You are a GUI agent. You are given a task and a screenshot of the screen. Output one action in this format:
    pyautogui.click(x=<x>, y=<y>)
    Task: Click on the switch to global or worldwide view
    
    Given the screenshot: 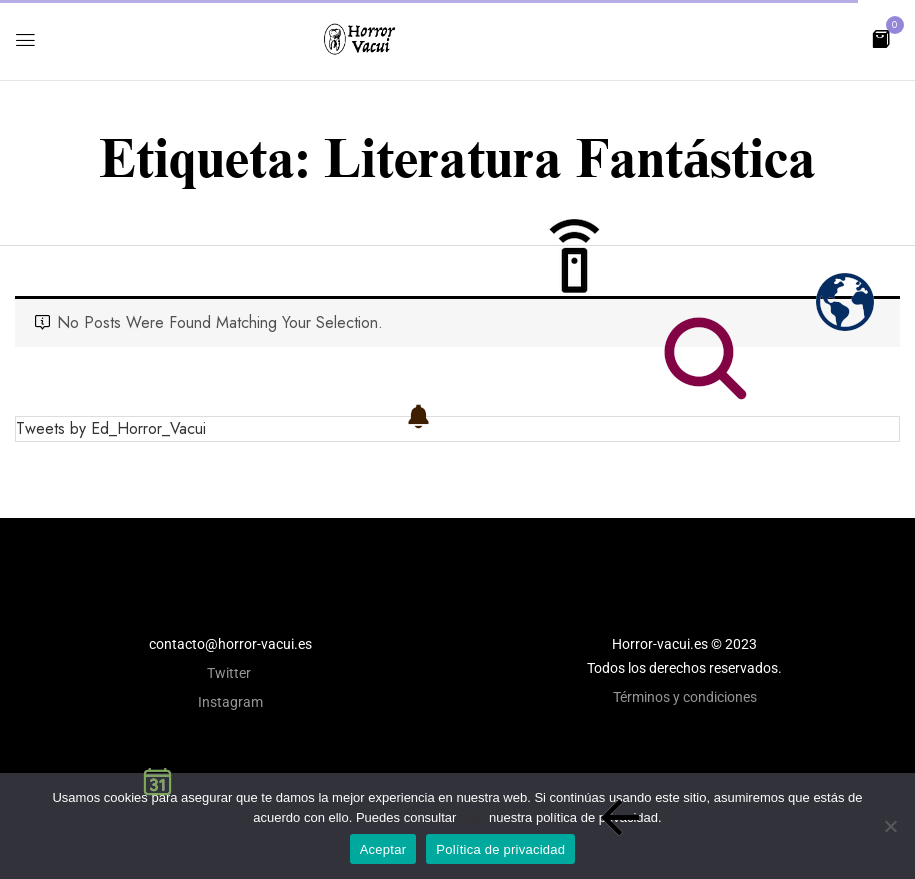 What is the action you would take?
    pyautogui.click(x=845, y=302)
    